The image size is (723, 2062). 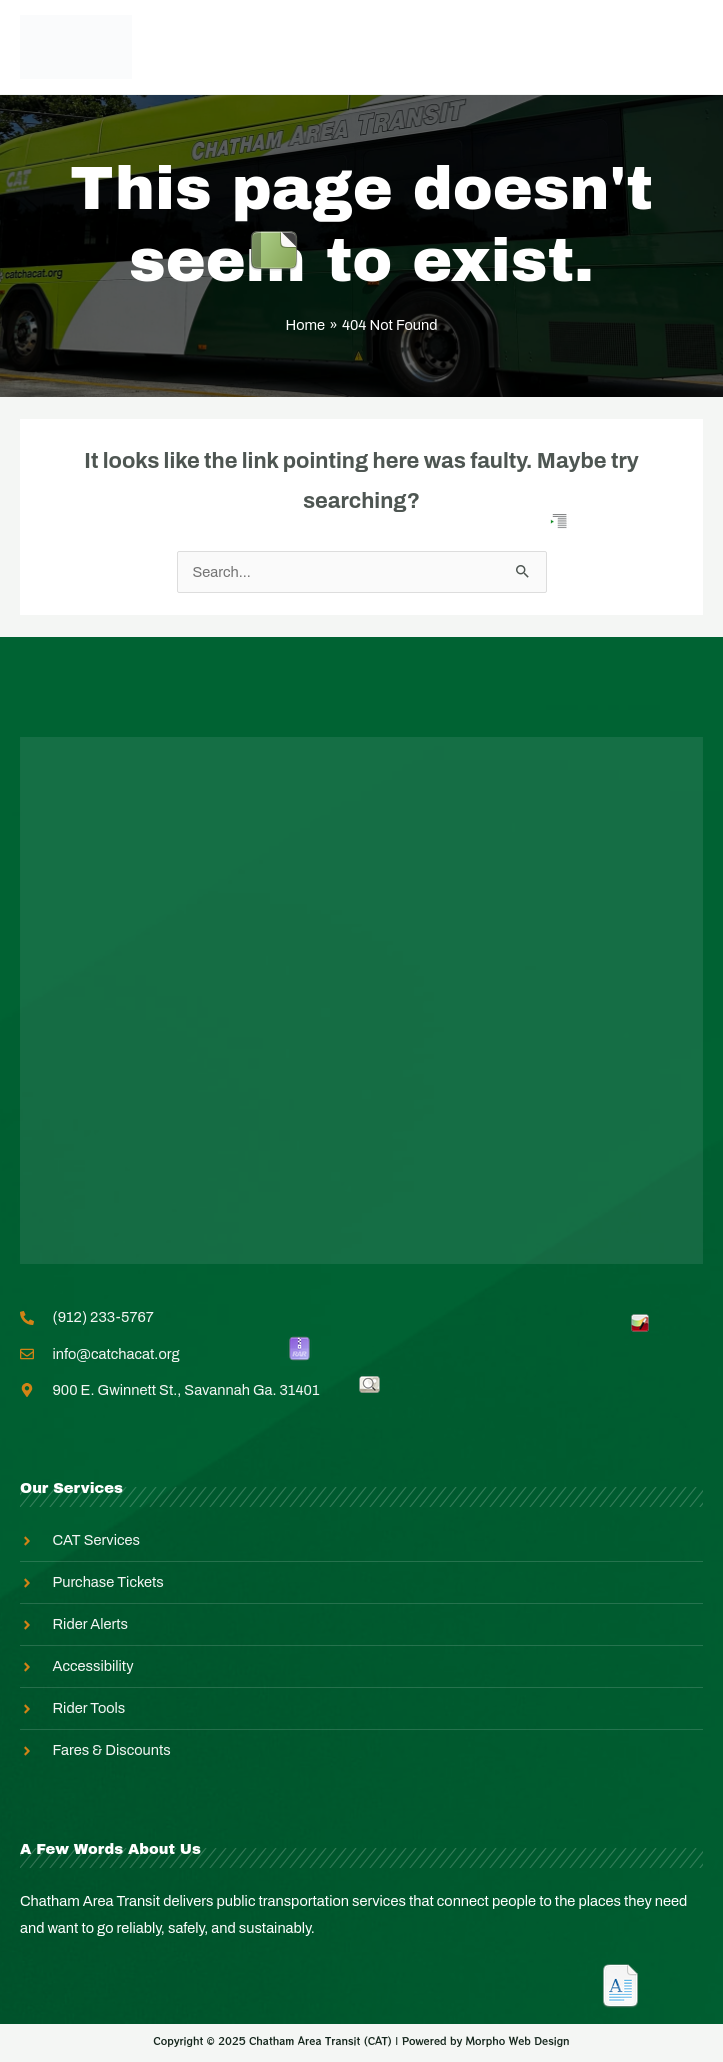 What do you see at coordinates (559, 521) in the screenshot?
I see `increase text indentation` at bounding box center [559, 521].